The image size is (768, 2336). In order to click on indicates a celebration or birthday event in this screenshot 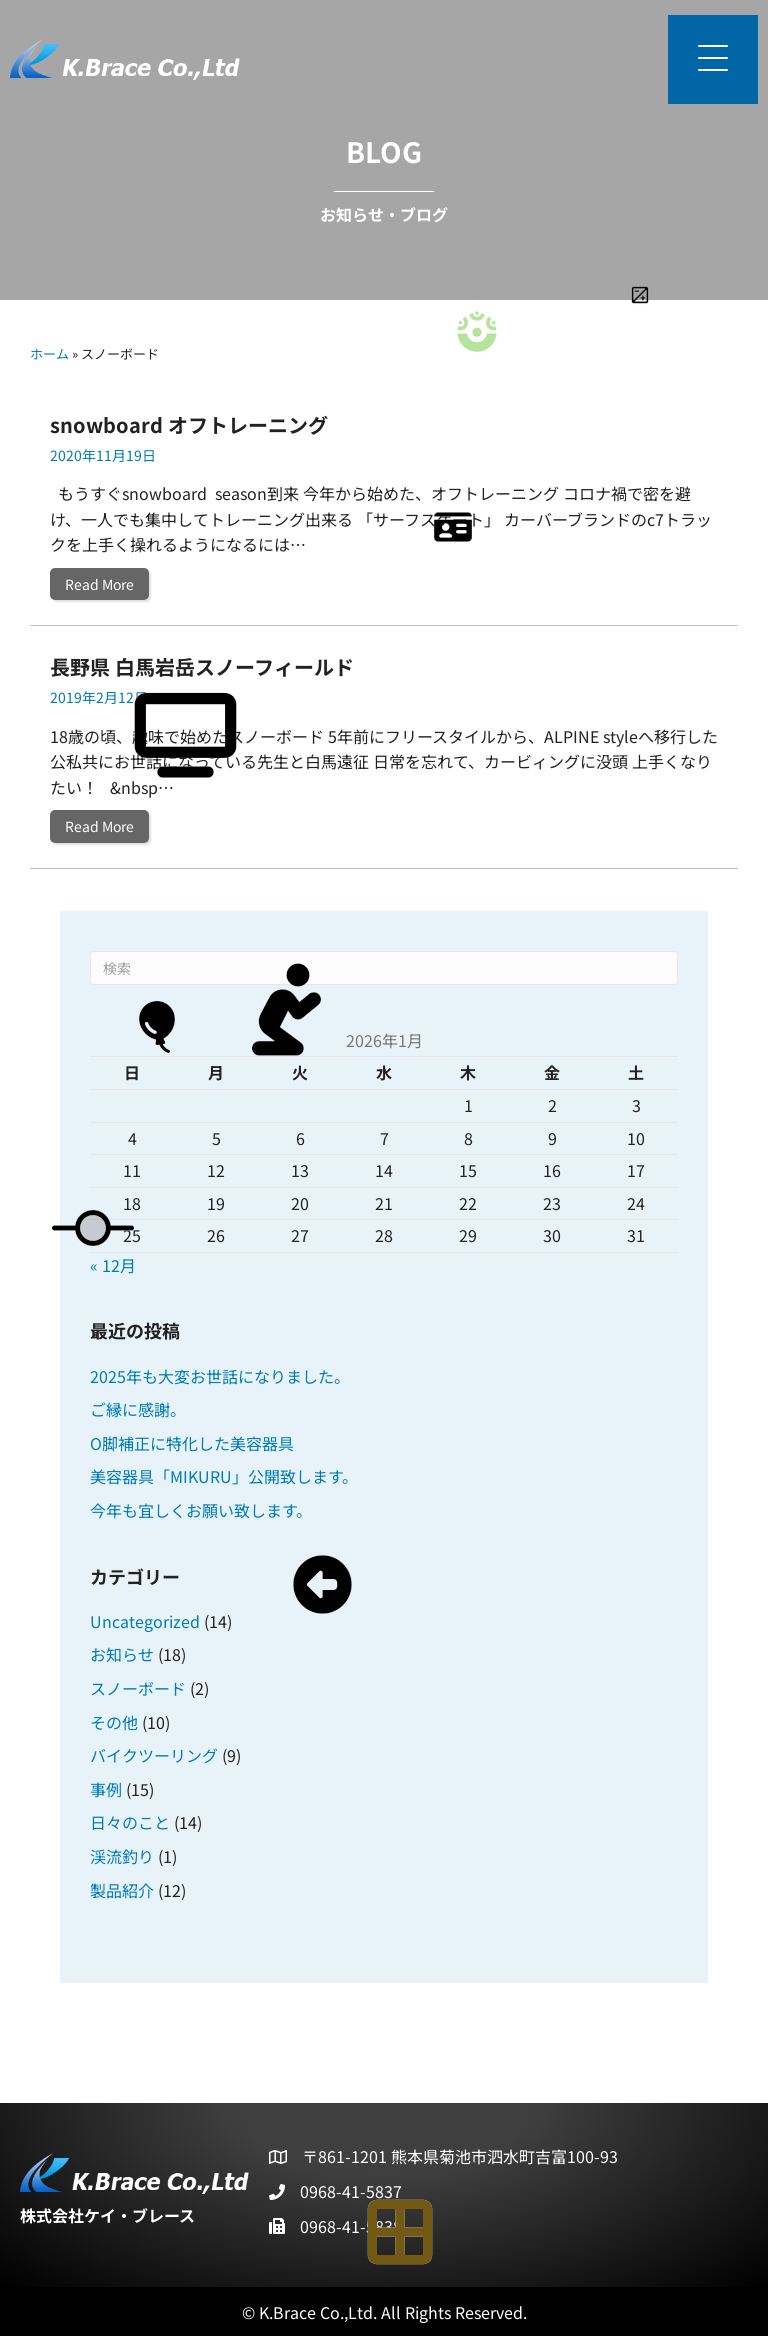, I will do `click(157, 1027)`.